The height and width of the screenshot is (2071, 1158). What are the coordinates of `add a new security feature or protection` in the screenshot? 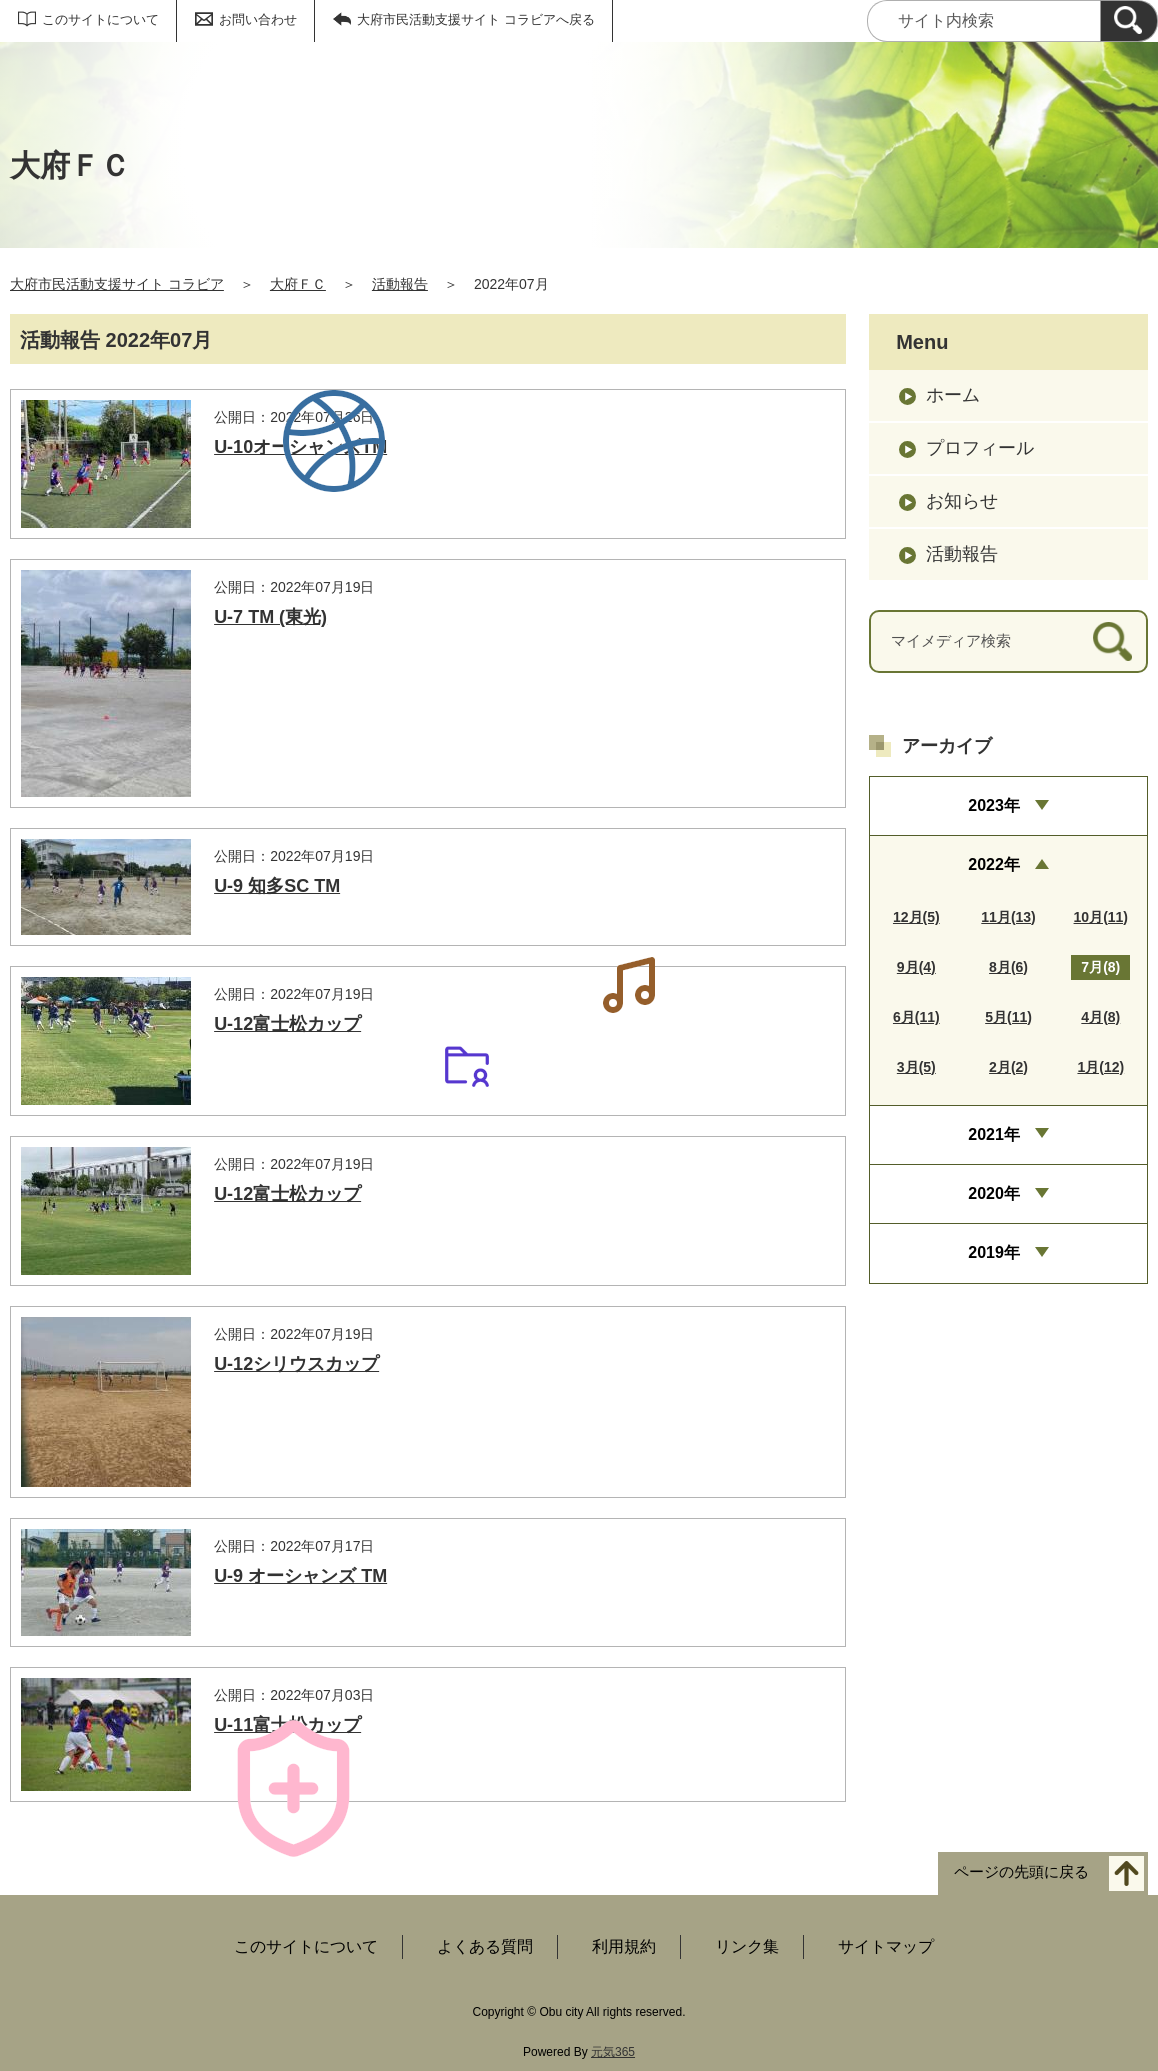 It's located at (293, 1788).